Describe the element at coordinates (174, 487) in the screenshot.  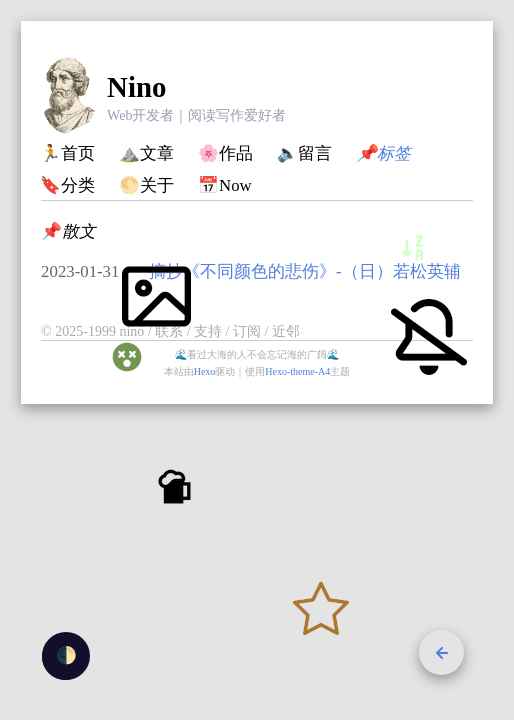
I see `find nearby sports bars or pubs` at that location.